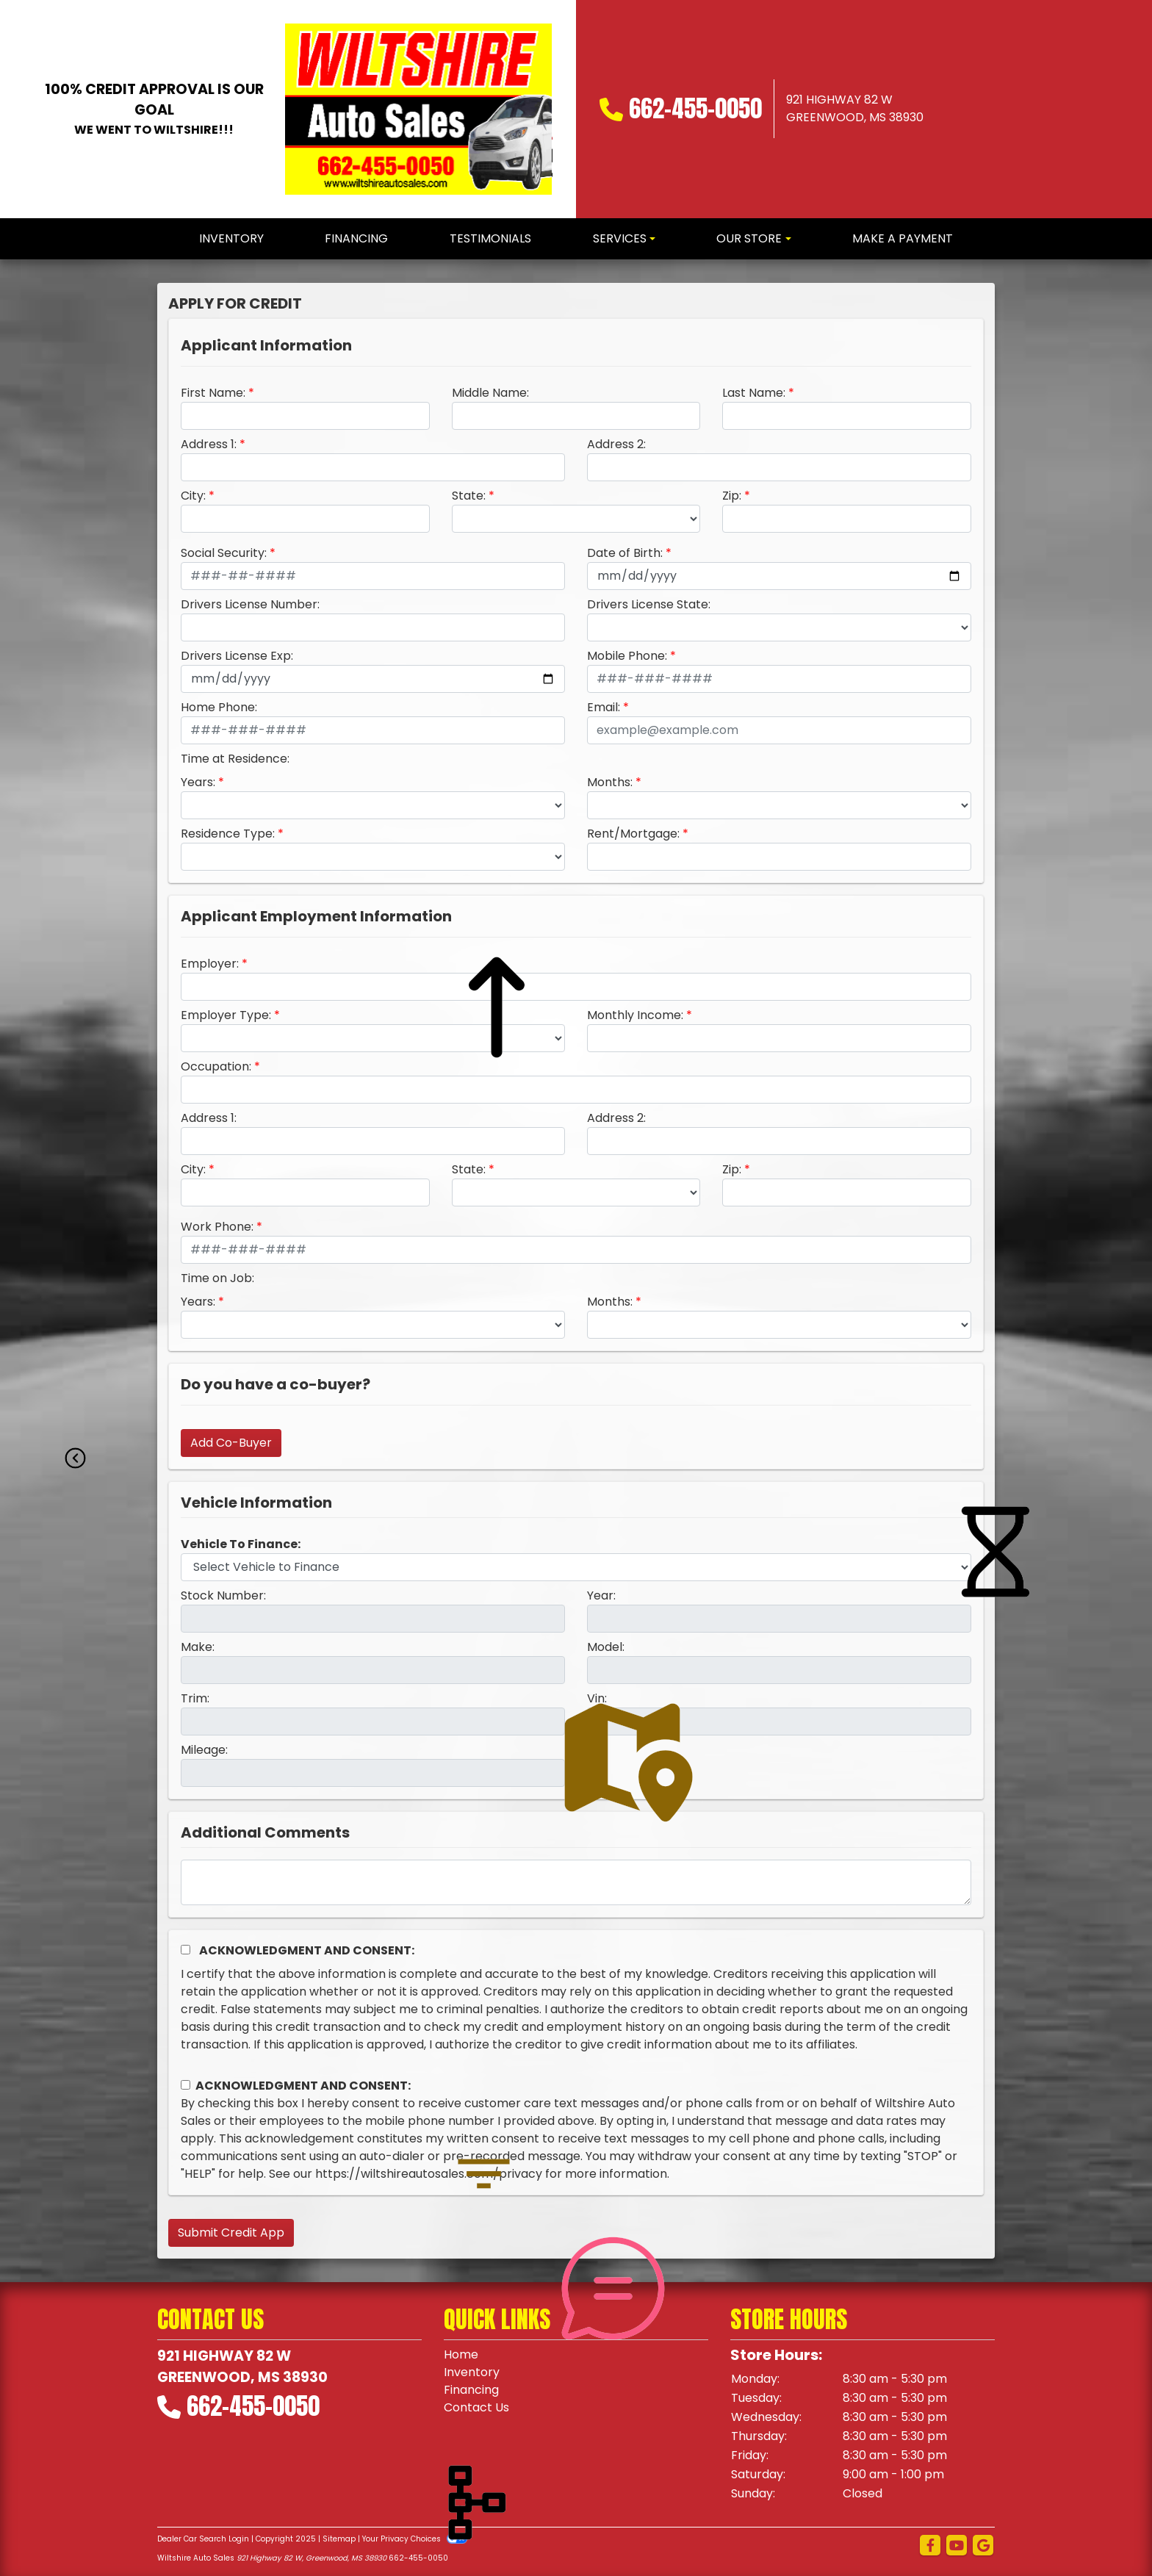 Image resolution: width=1152 pixels, height=2576 pixels. I want to click on open chat or messaging, so click(613, 2288).